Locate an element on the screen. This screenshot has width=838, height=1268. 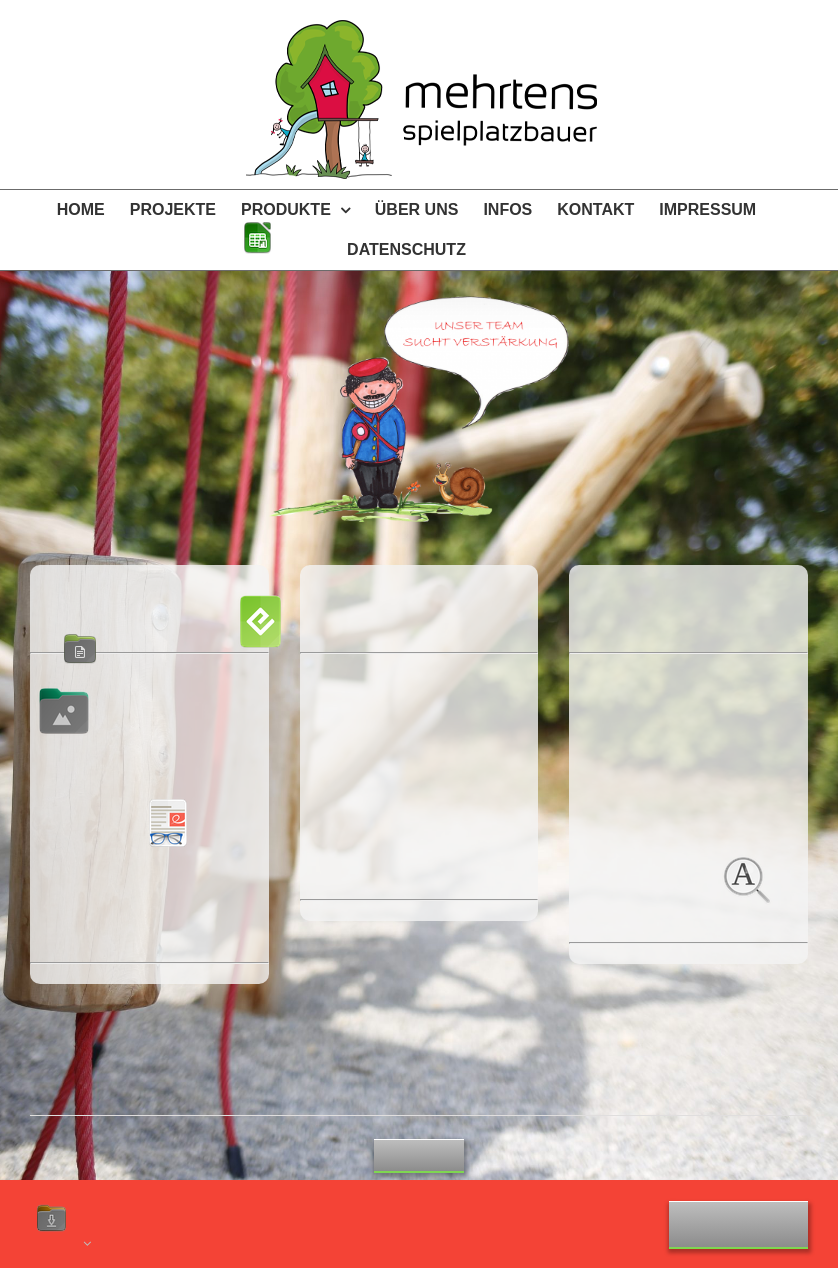
access your documents folder is located at coordinates (80, 648).